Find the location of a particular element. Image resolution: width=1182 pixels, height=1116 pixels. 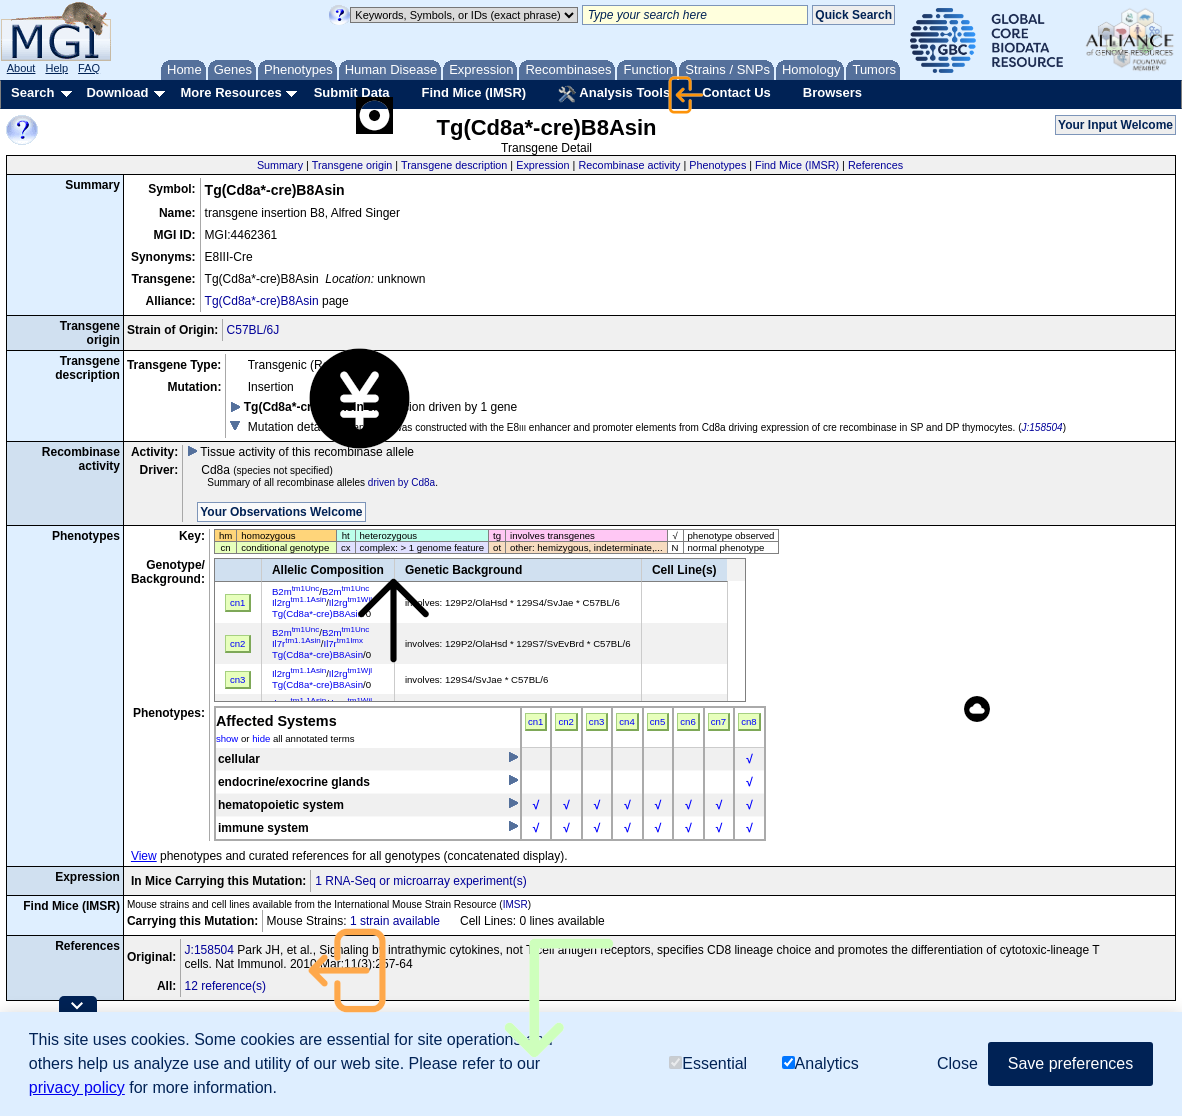

log out of your account is located at coordinates (353, 970).